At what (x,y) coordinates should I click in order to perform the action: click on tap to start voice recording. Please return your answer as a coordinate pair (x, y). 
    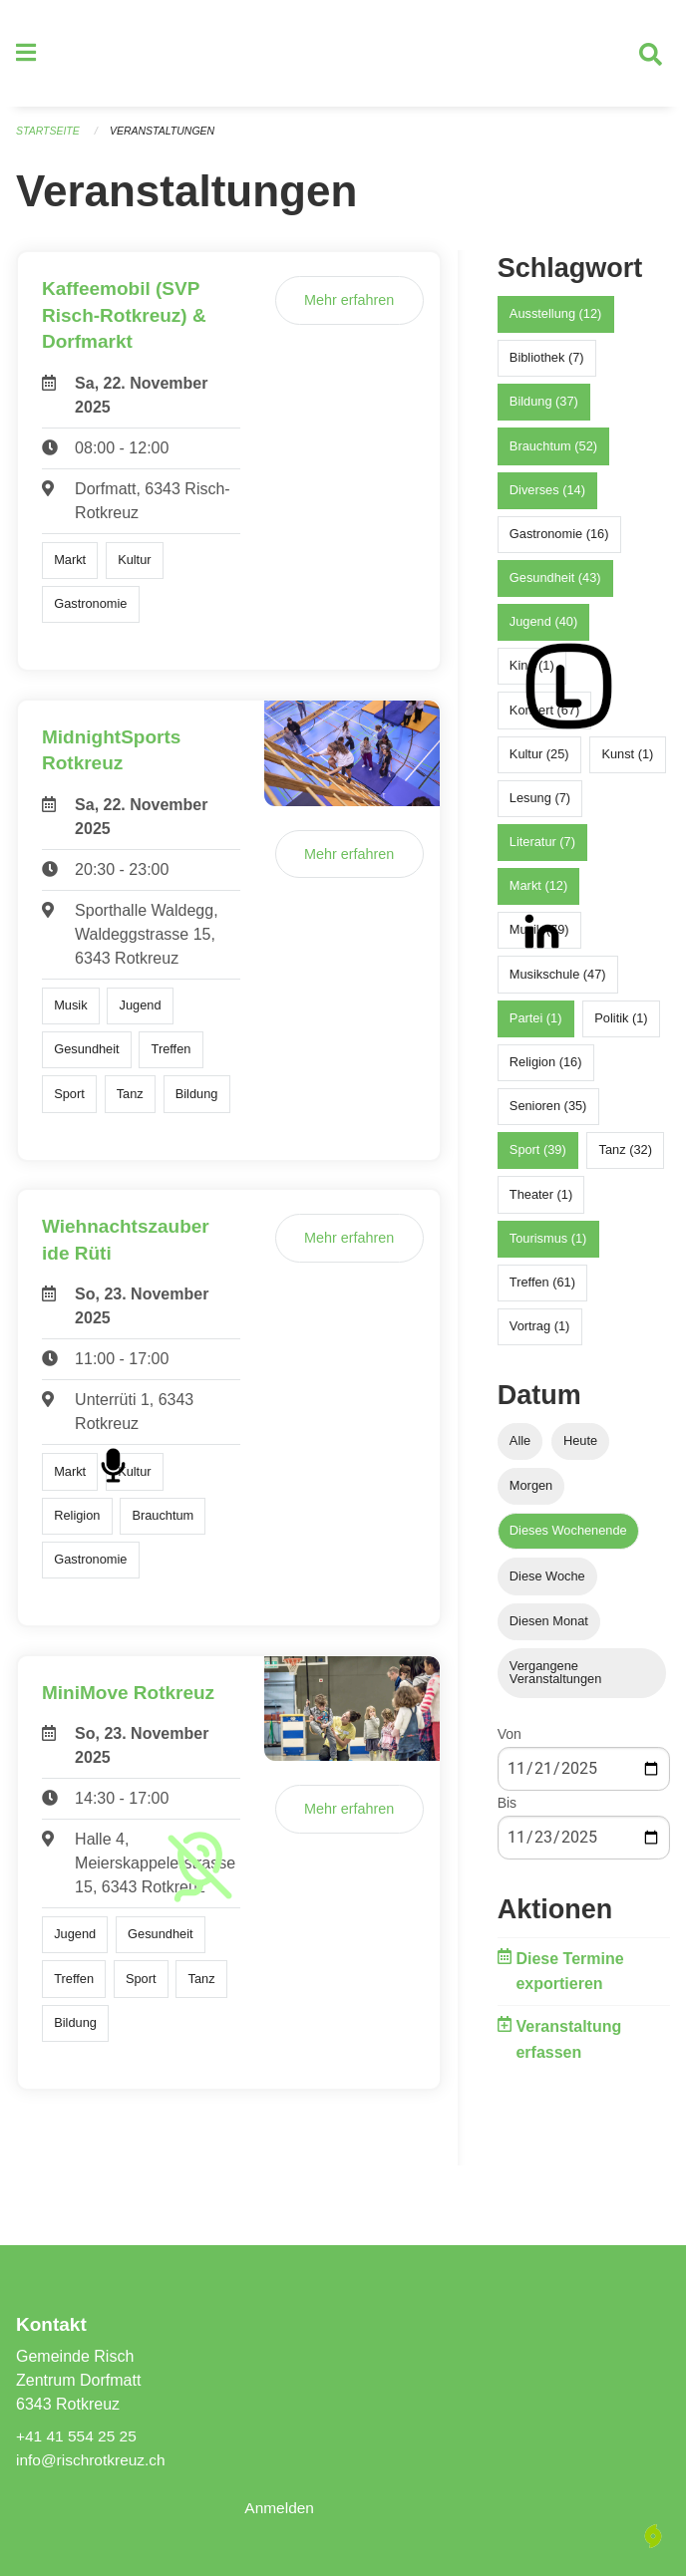
    Looking at the image, I should click on (113, 1465).